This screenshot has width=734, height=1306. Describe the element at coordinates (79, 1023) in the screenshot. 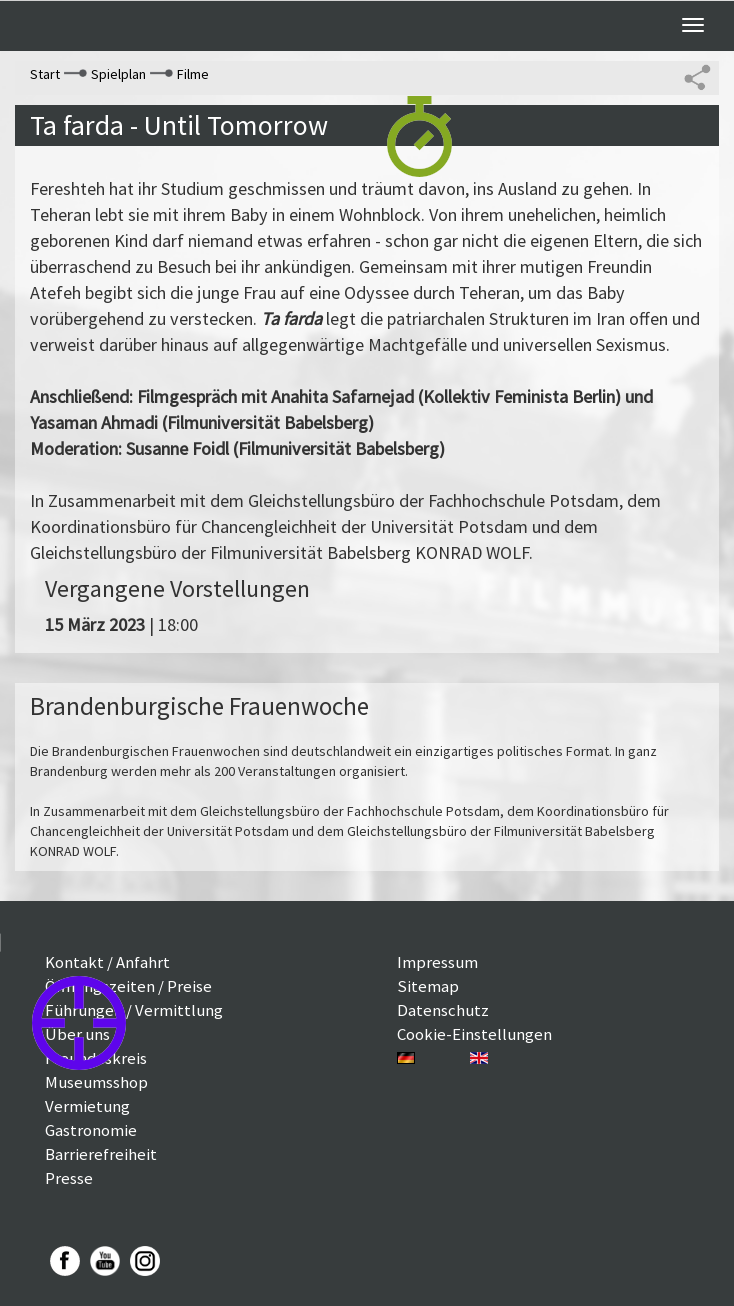

I see `set or view target goals` at that location.